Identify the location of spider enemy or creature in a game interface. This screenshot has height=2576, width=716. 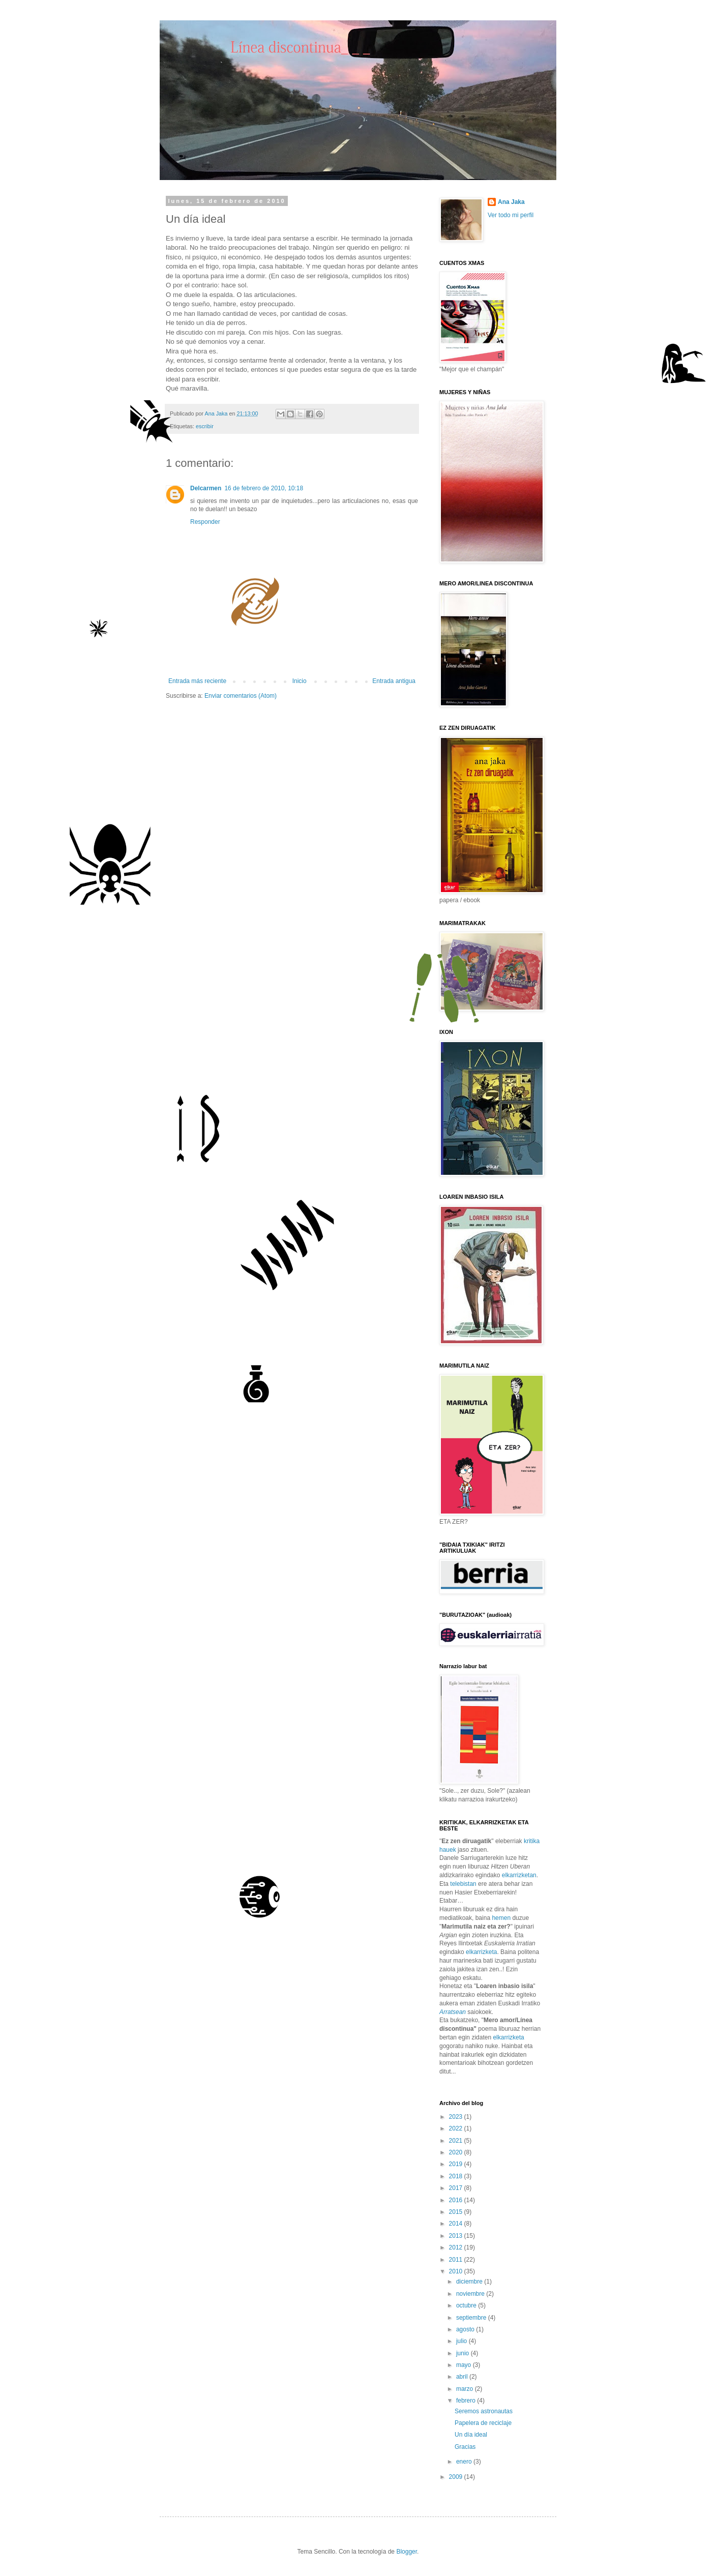
(110, 864).